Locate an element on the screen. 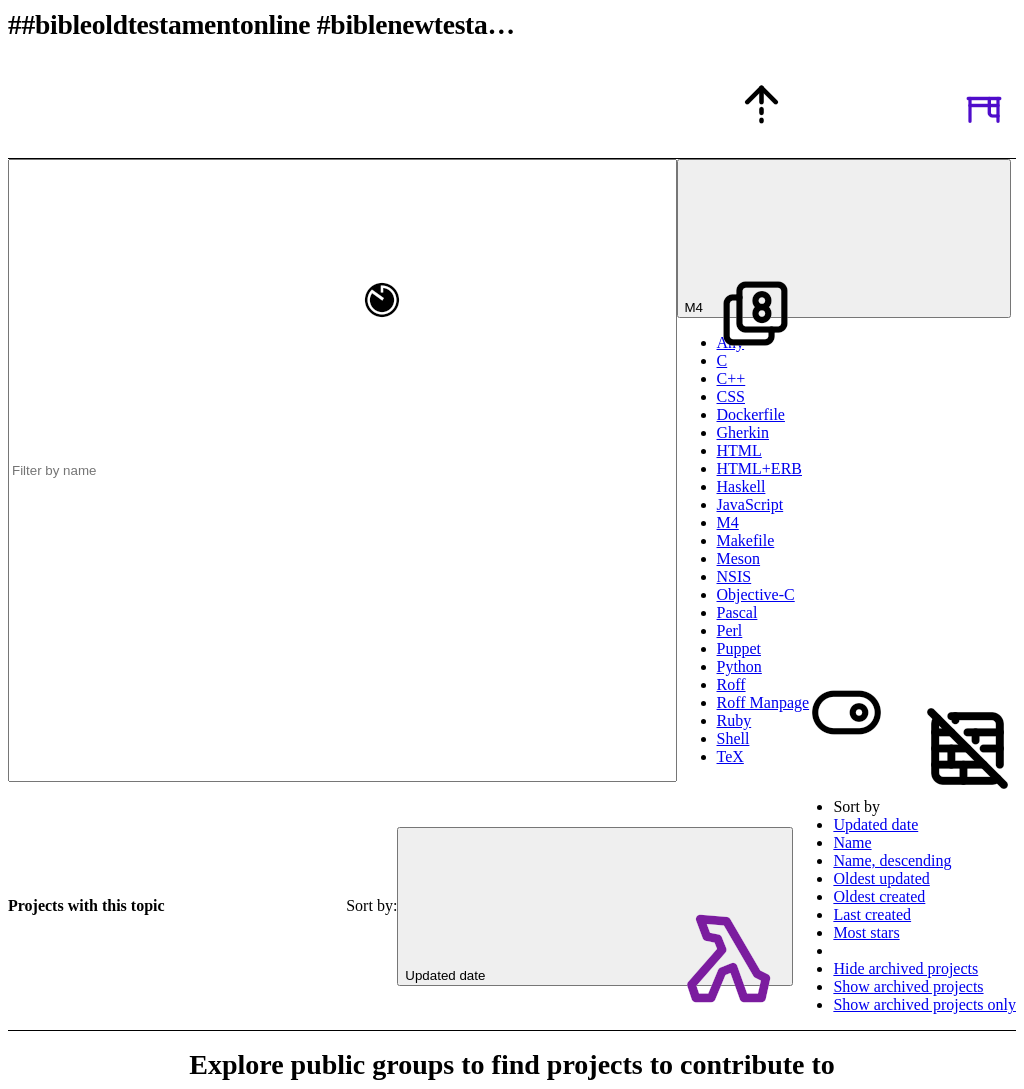 The height and width of the screenshot is (1089, 1024). set or view a countdown timer is located at coordinates (382, 300).